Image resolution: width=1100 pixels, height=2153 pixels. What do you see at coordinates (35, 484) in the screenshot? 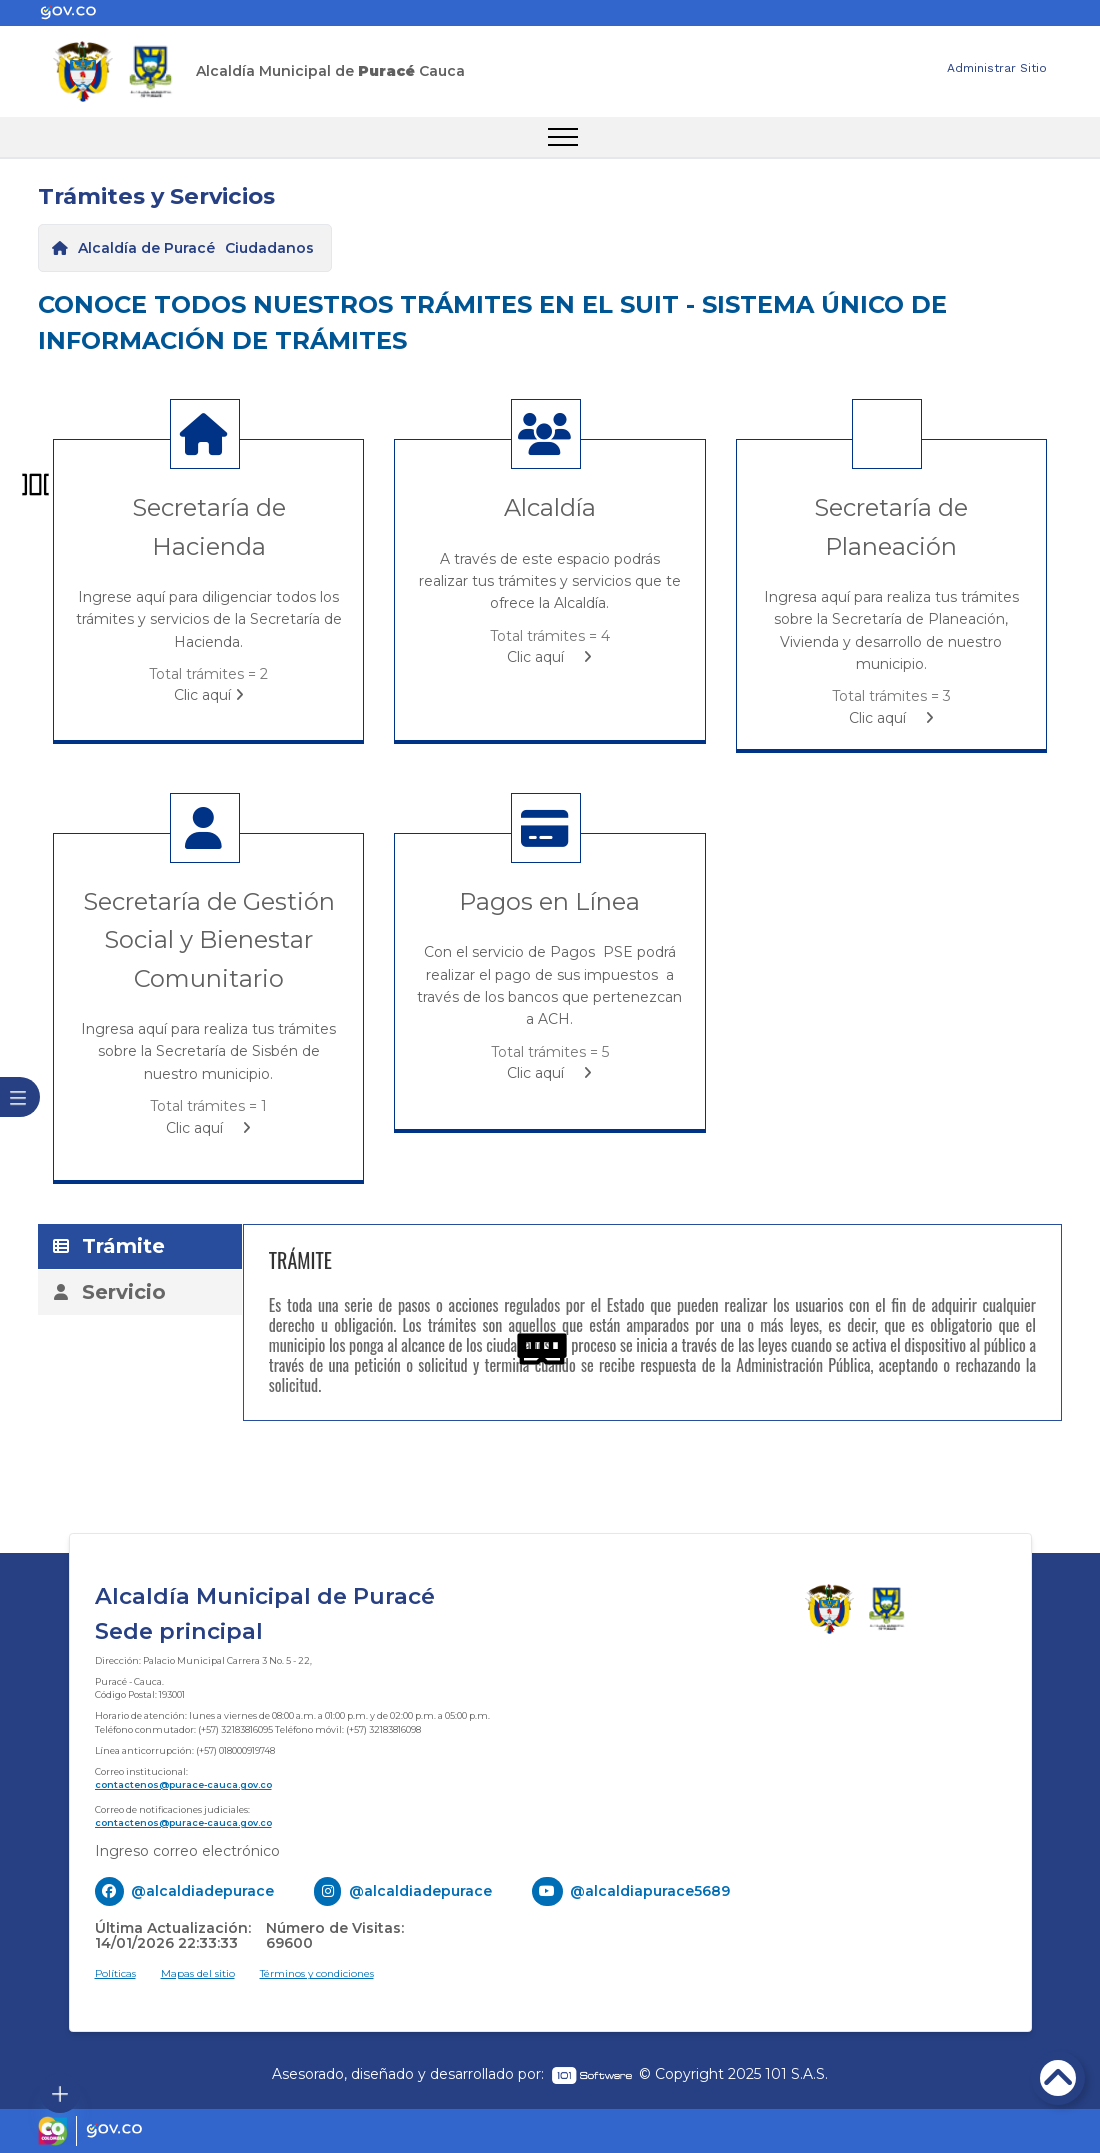
I see `switch to carousel view mode` at bounding box center [35, 484].